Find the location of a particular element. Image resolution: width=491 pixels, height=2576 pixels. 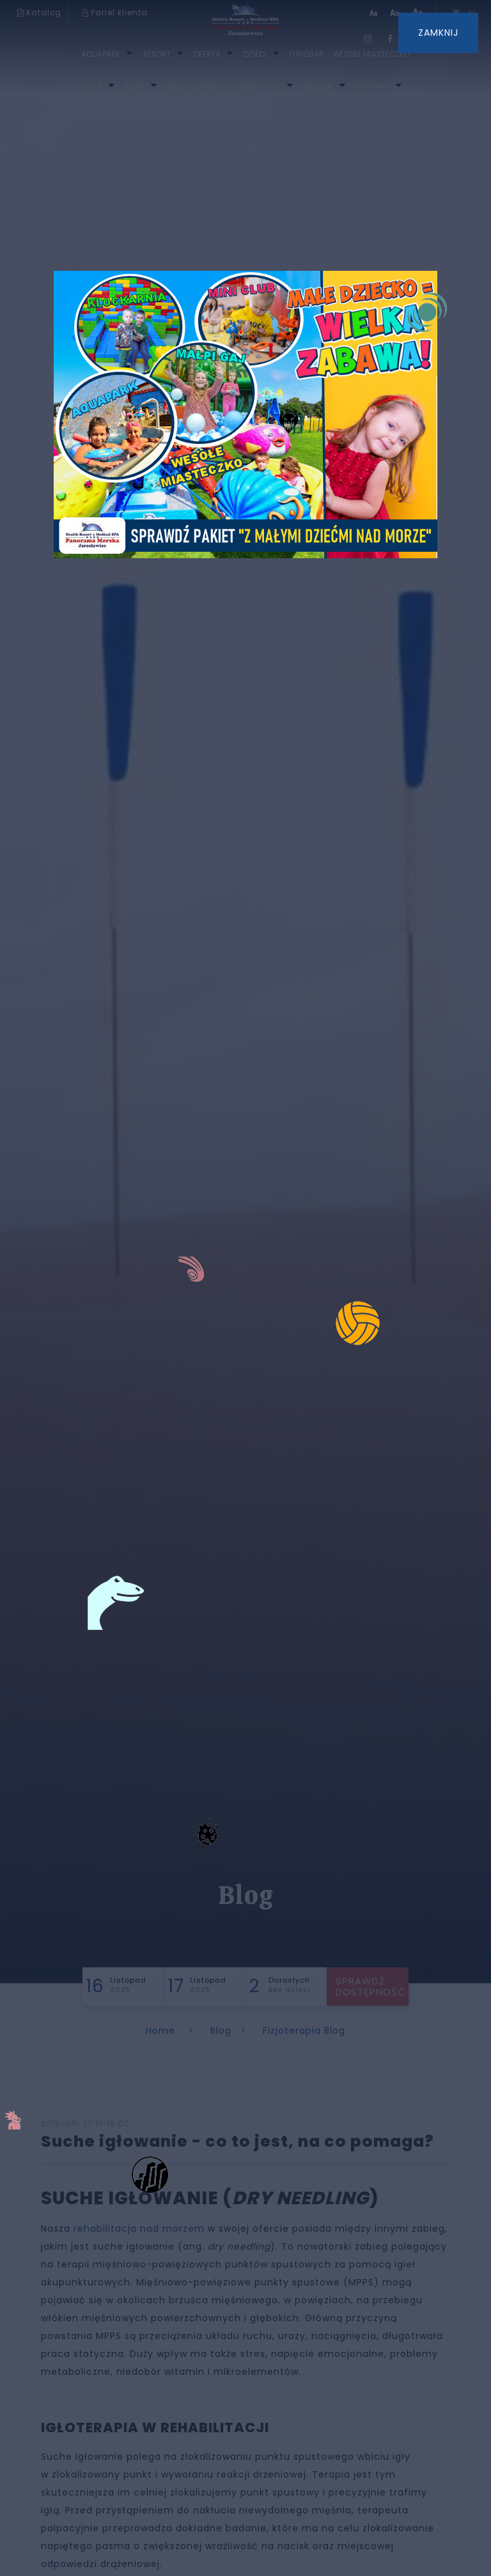

access dinosaur-related content or games is located at coordinates (116, 1601).